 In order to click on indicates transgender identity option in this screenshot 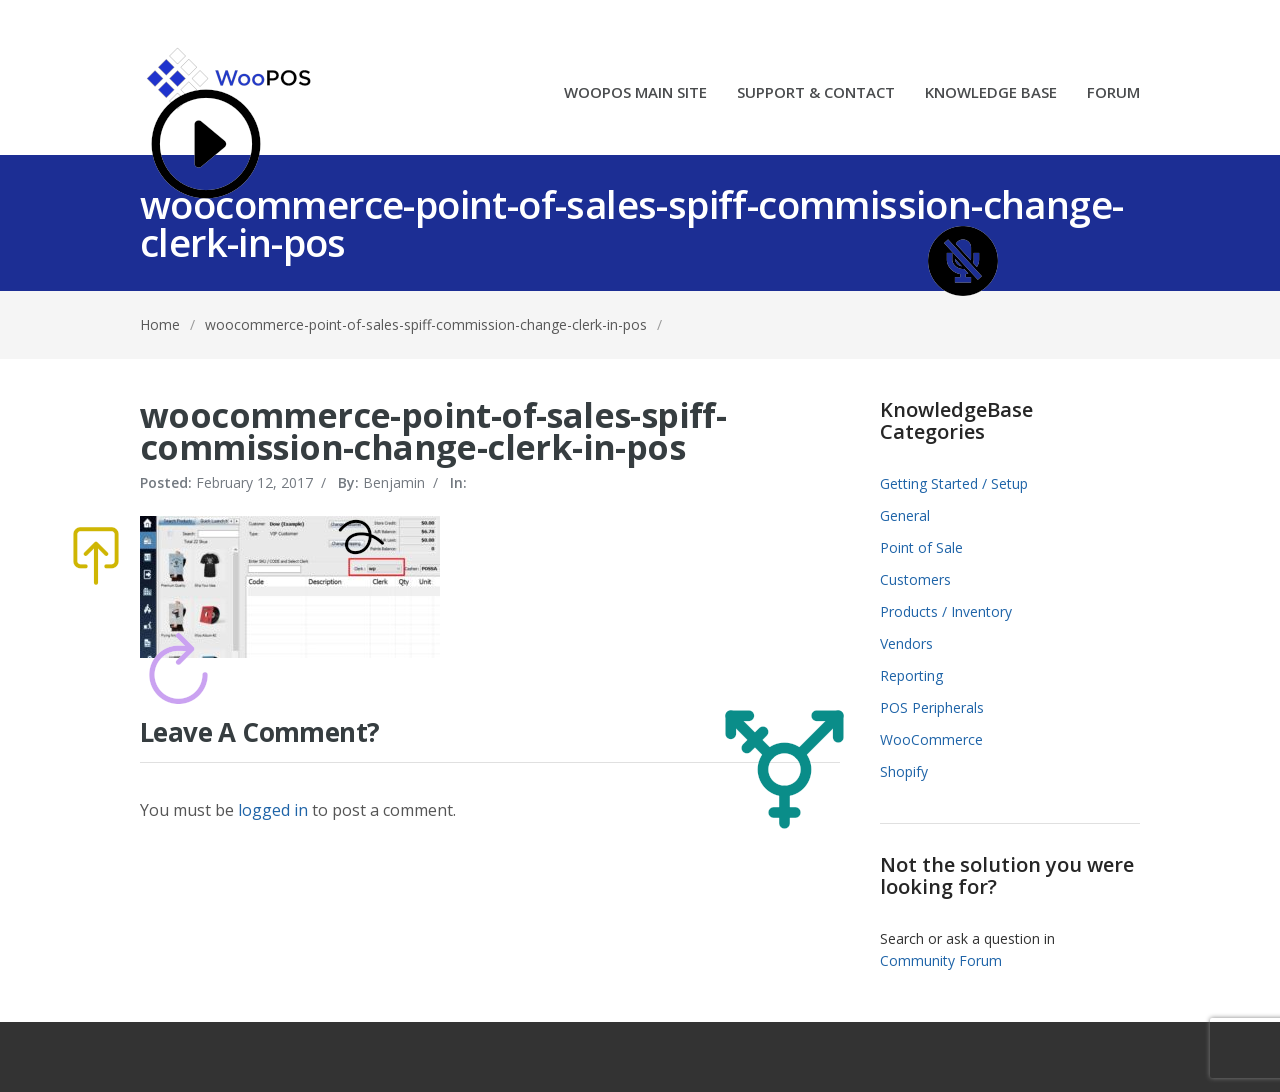, I will do `click(784, 769)`.